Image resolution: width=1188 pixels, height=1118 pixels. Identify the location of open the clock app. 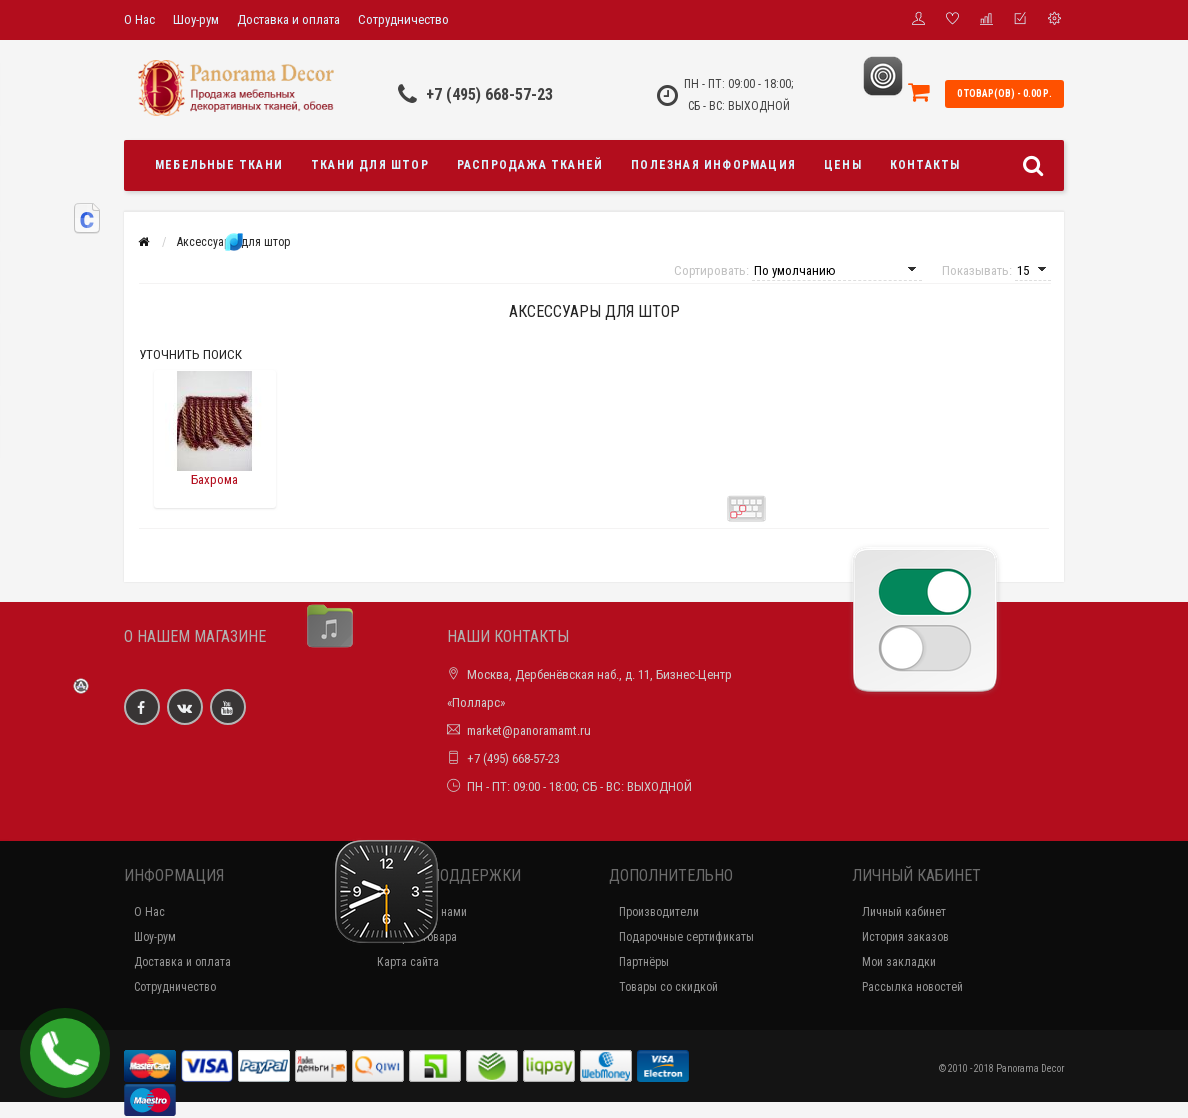
(386, 891).